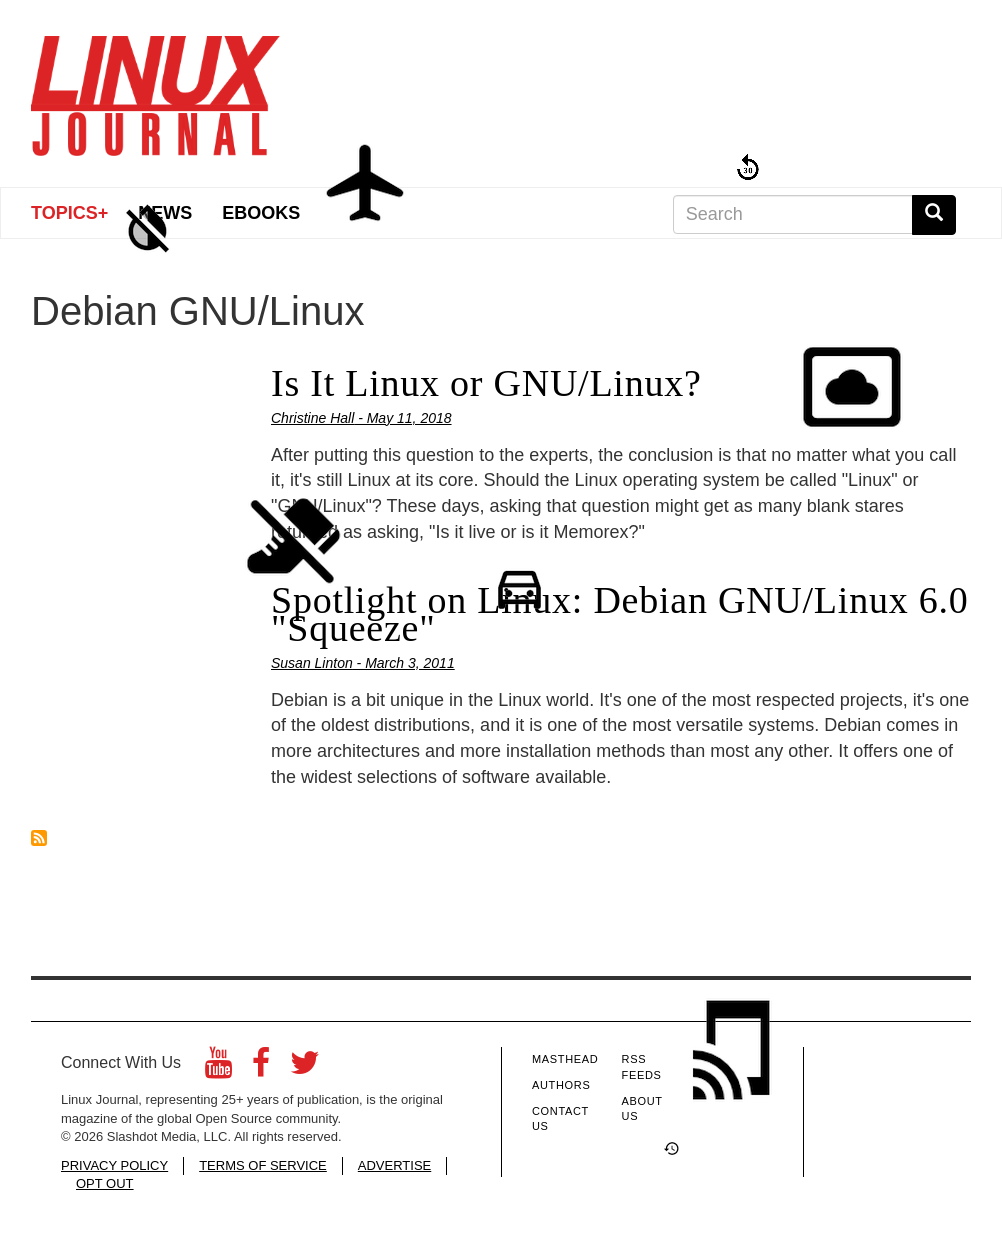 Image resolution: width=1002 pixels, height=1240 pixels. What do you see at coordinates (748, 168) in the screenshot?
I see `replay the last 30 seconds` at bounding box center [748, 168].